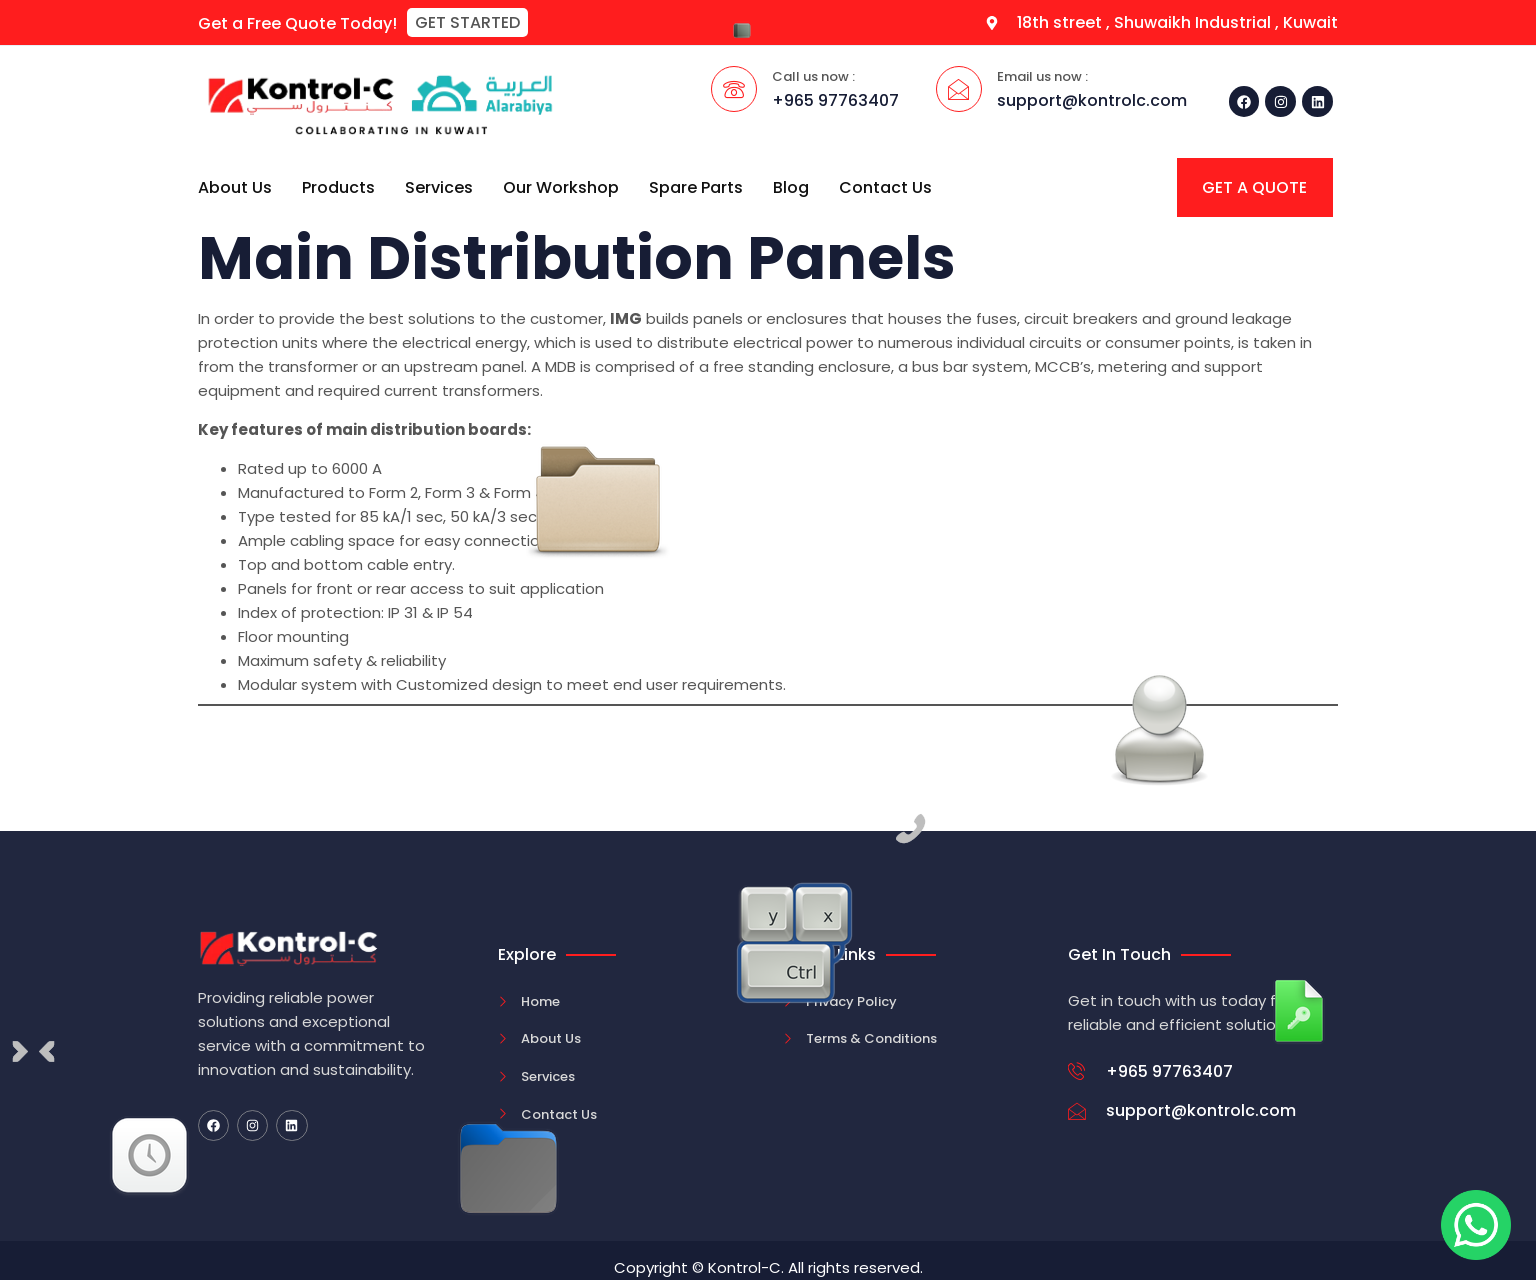  I want to click on select content between two points, so click(33, 1051).